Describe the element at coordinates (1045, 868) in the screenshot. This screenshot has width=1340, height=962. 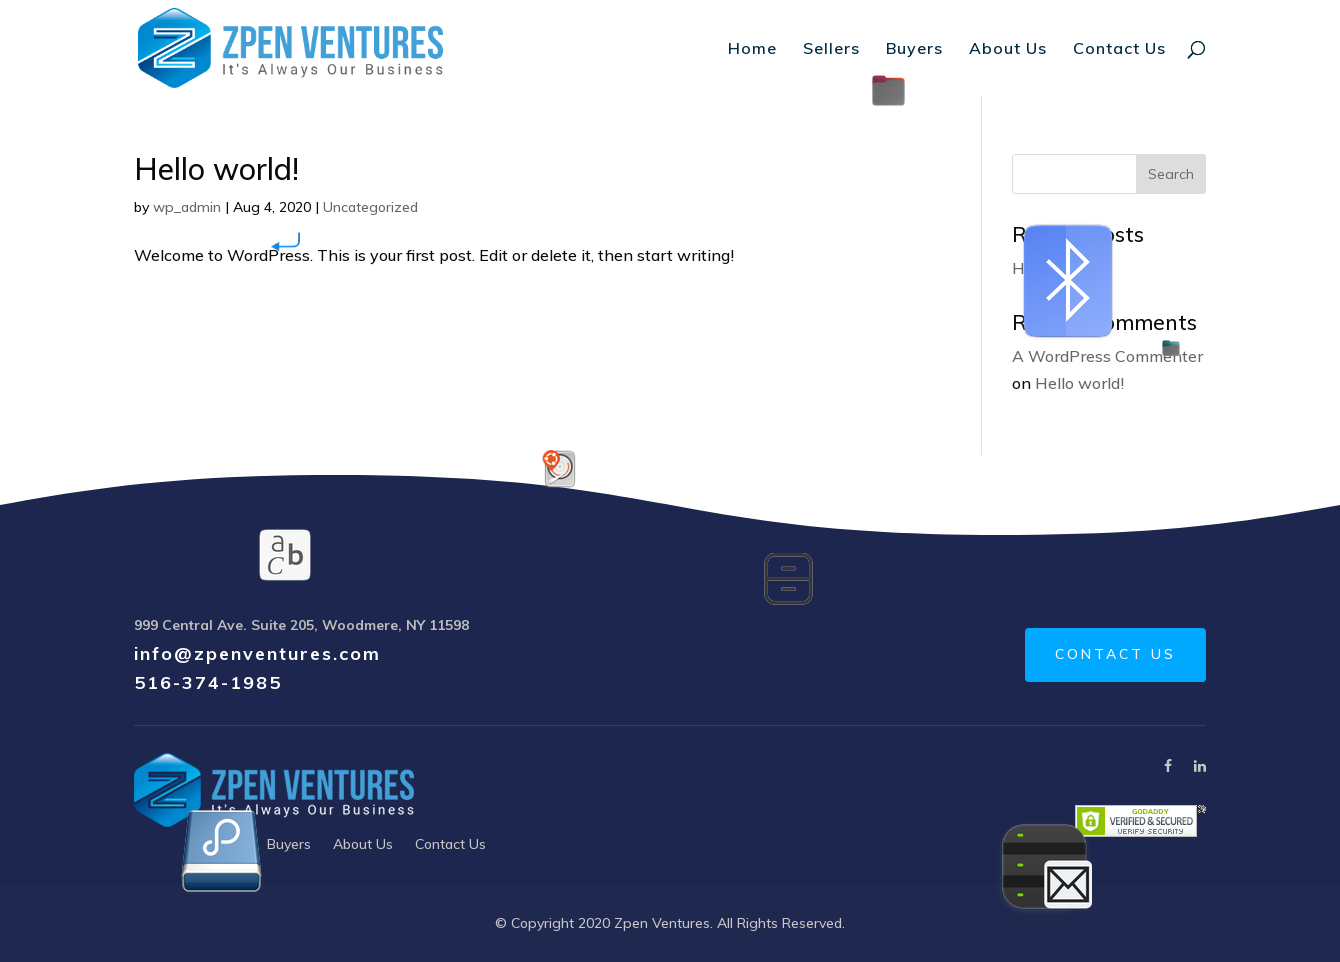
I see `configure mail server settings` at that location.